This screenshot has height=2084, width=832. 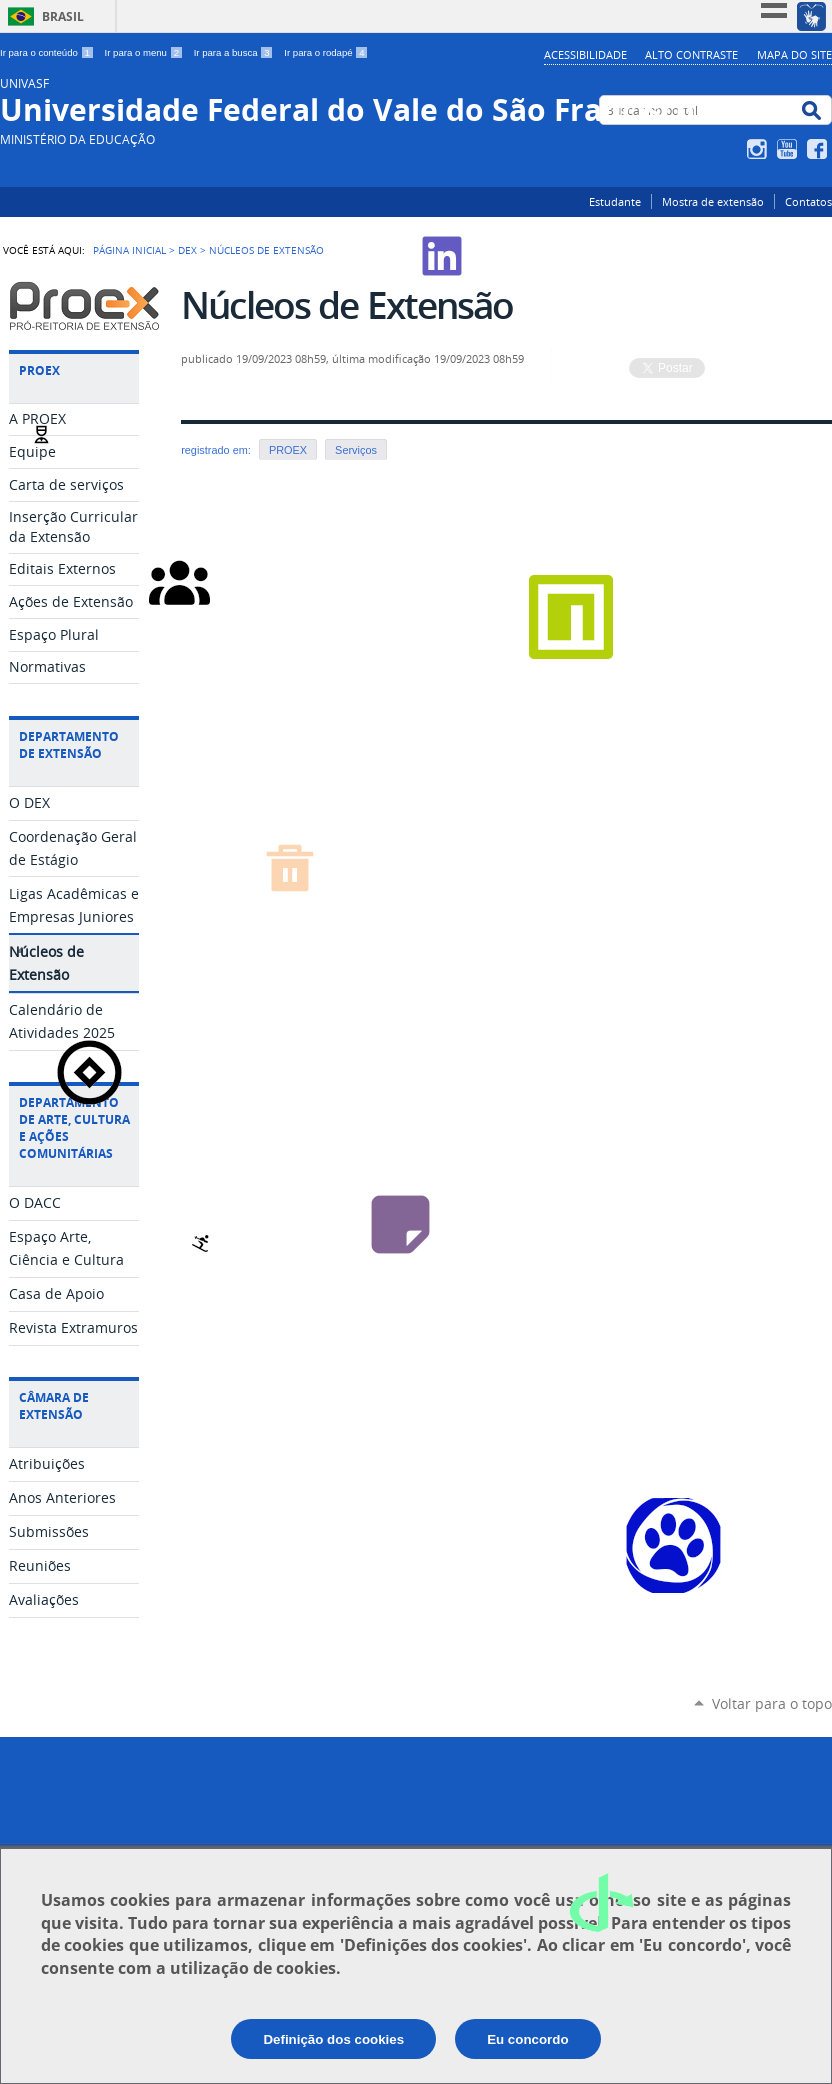 What do you see at coordinates (601, 1902) in the screenshot?
I see `sign in with OpenID authentication` at bounding box center [601, 1902].